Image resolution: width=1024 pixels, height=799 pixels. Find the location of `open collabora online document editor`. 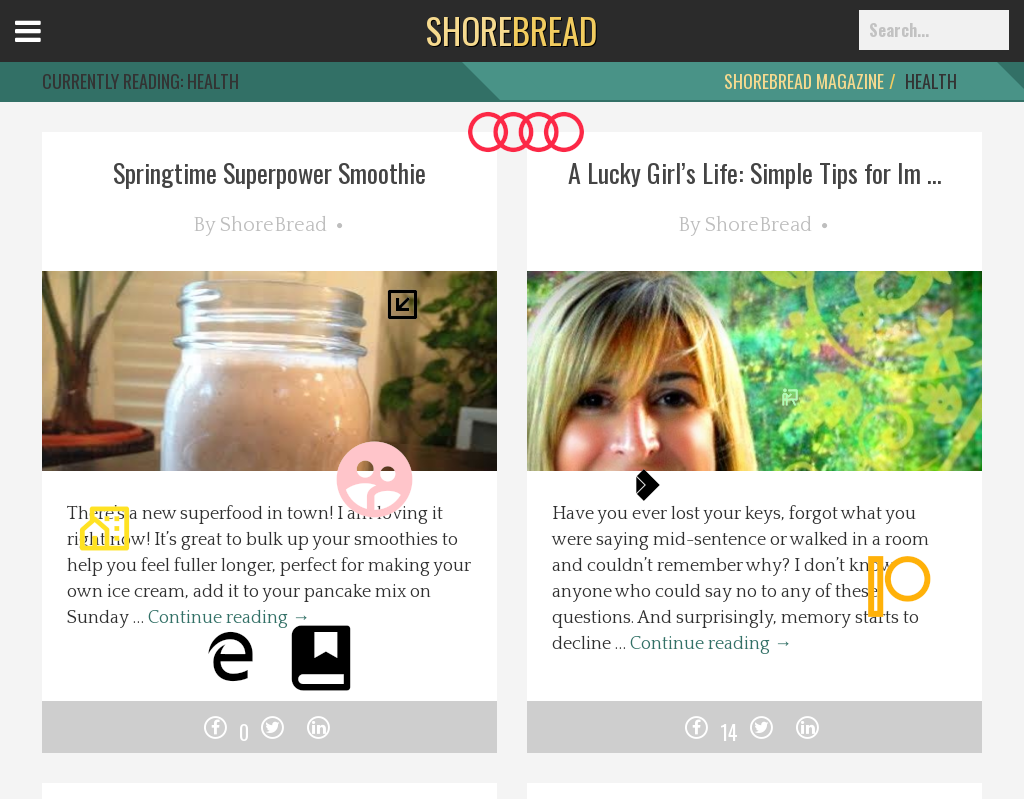

open collabora online document editor is located at coordinates (648, 485).